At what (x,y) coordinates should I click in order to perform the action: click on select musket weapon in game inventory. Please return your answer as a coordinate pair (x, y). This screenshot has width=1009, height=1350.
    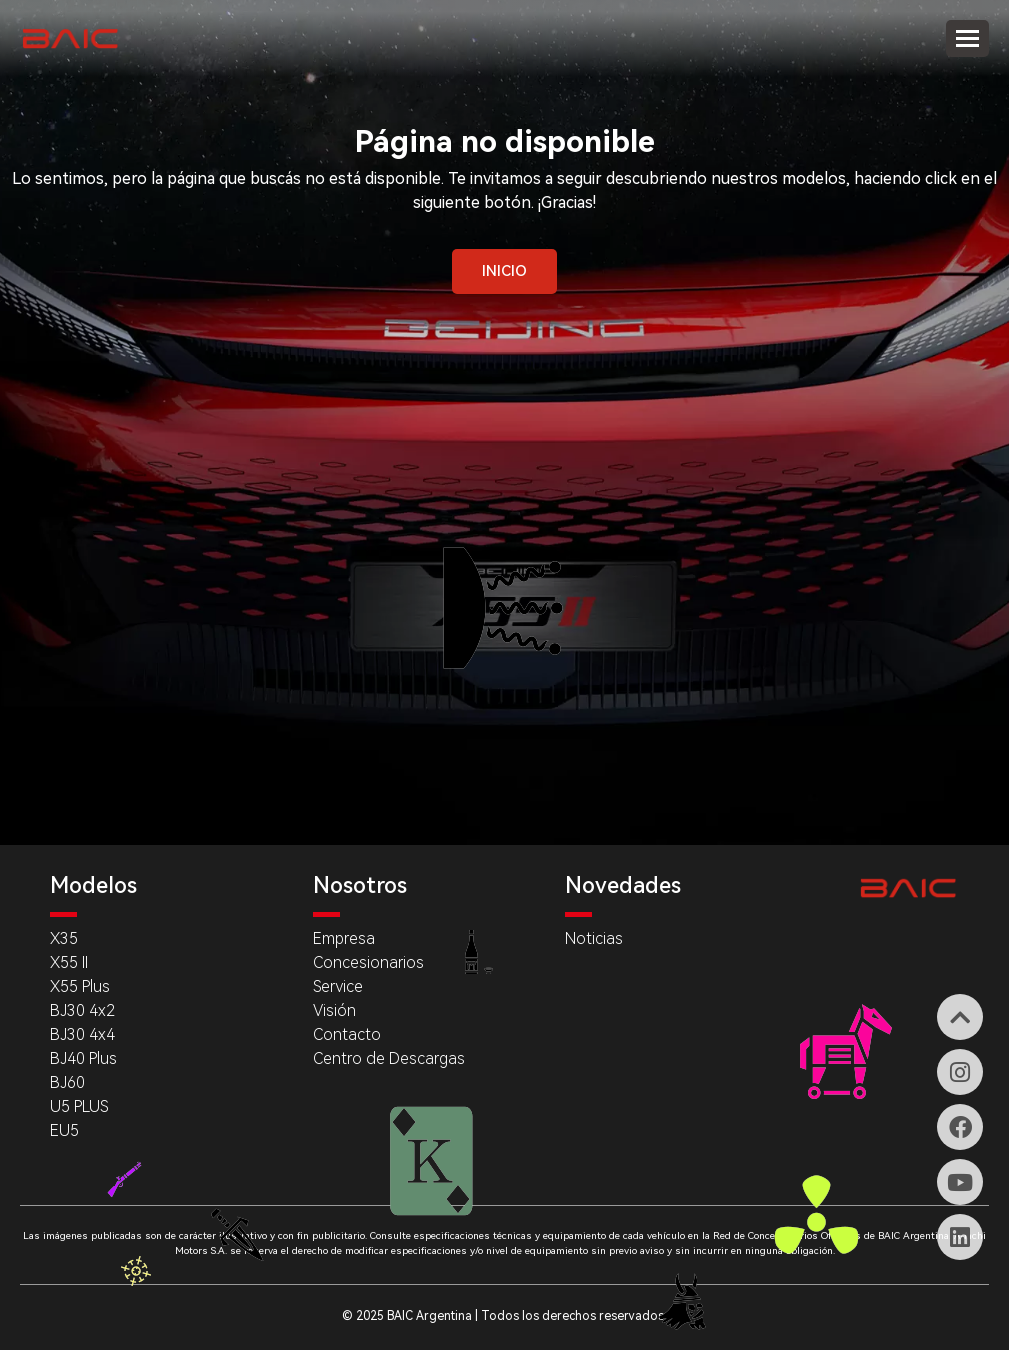
    Looking at the image, I should click on (124, 1179).